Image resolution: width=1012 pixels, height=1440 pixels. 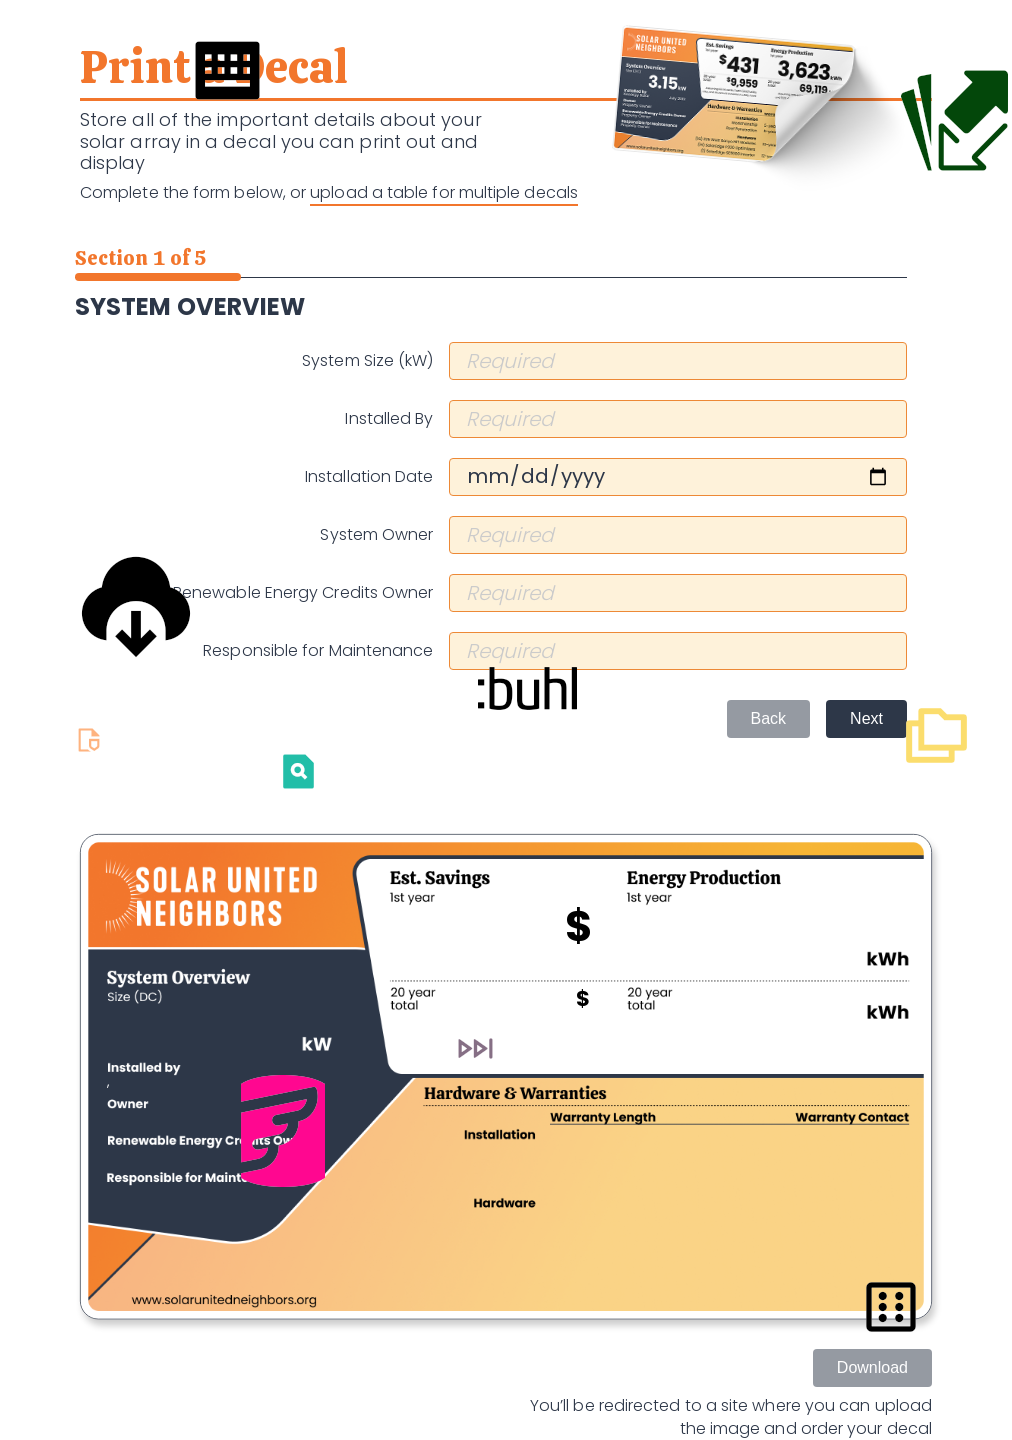 What do you see at coordinates (954, 120) in the screenshot?
I see `visit cardmarket trading card marketplace` at bounding box center [954, 120].